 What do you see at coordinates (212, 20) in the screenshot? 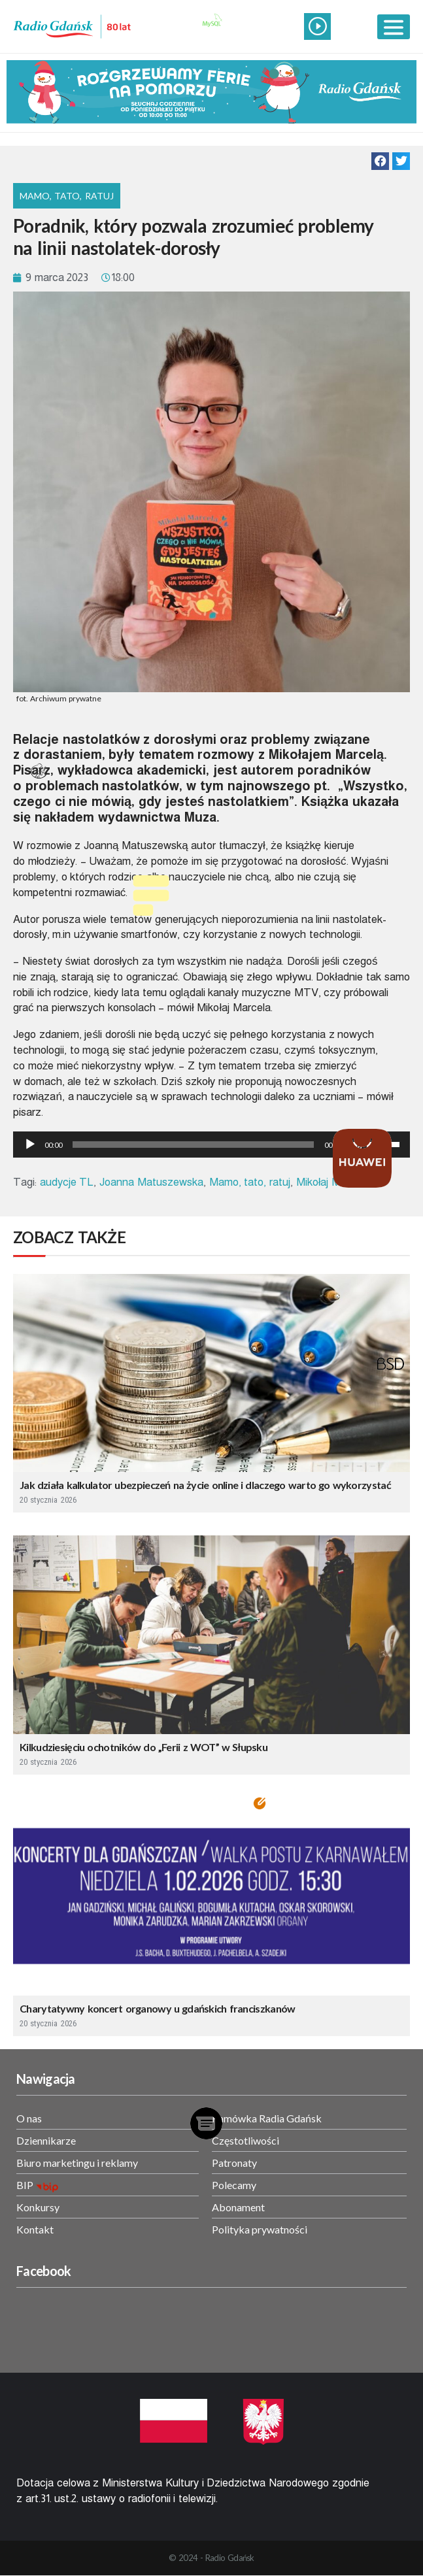
I see `MySQL database service or connection` at bounding box center [212, 20].